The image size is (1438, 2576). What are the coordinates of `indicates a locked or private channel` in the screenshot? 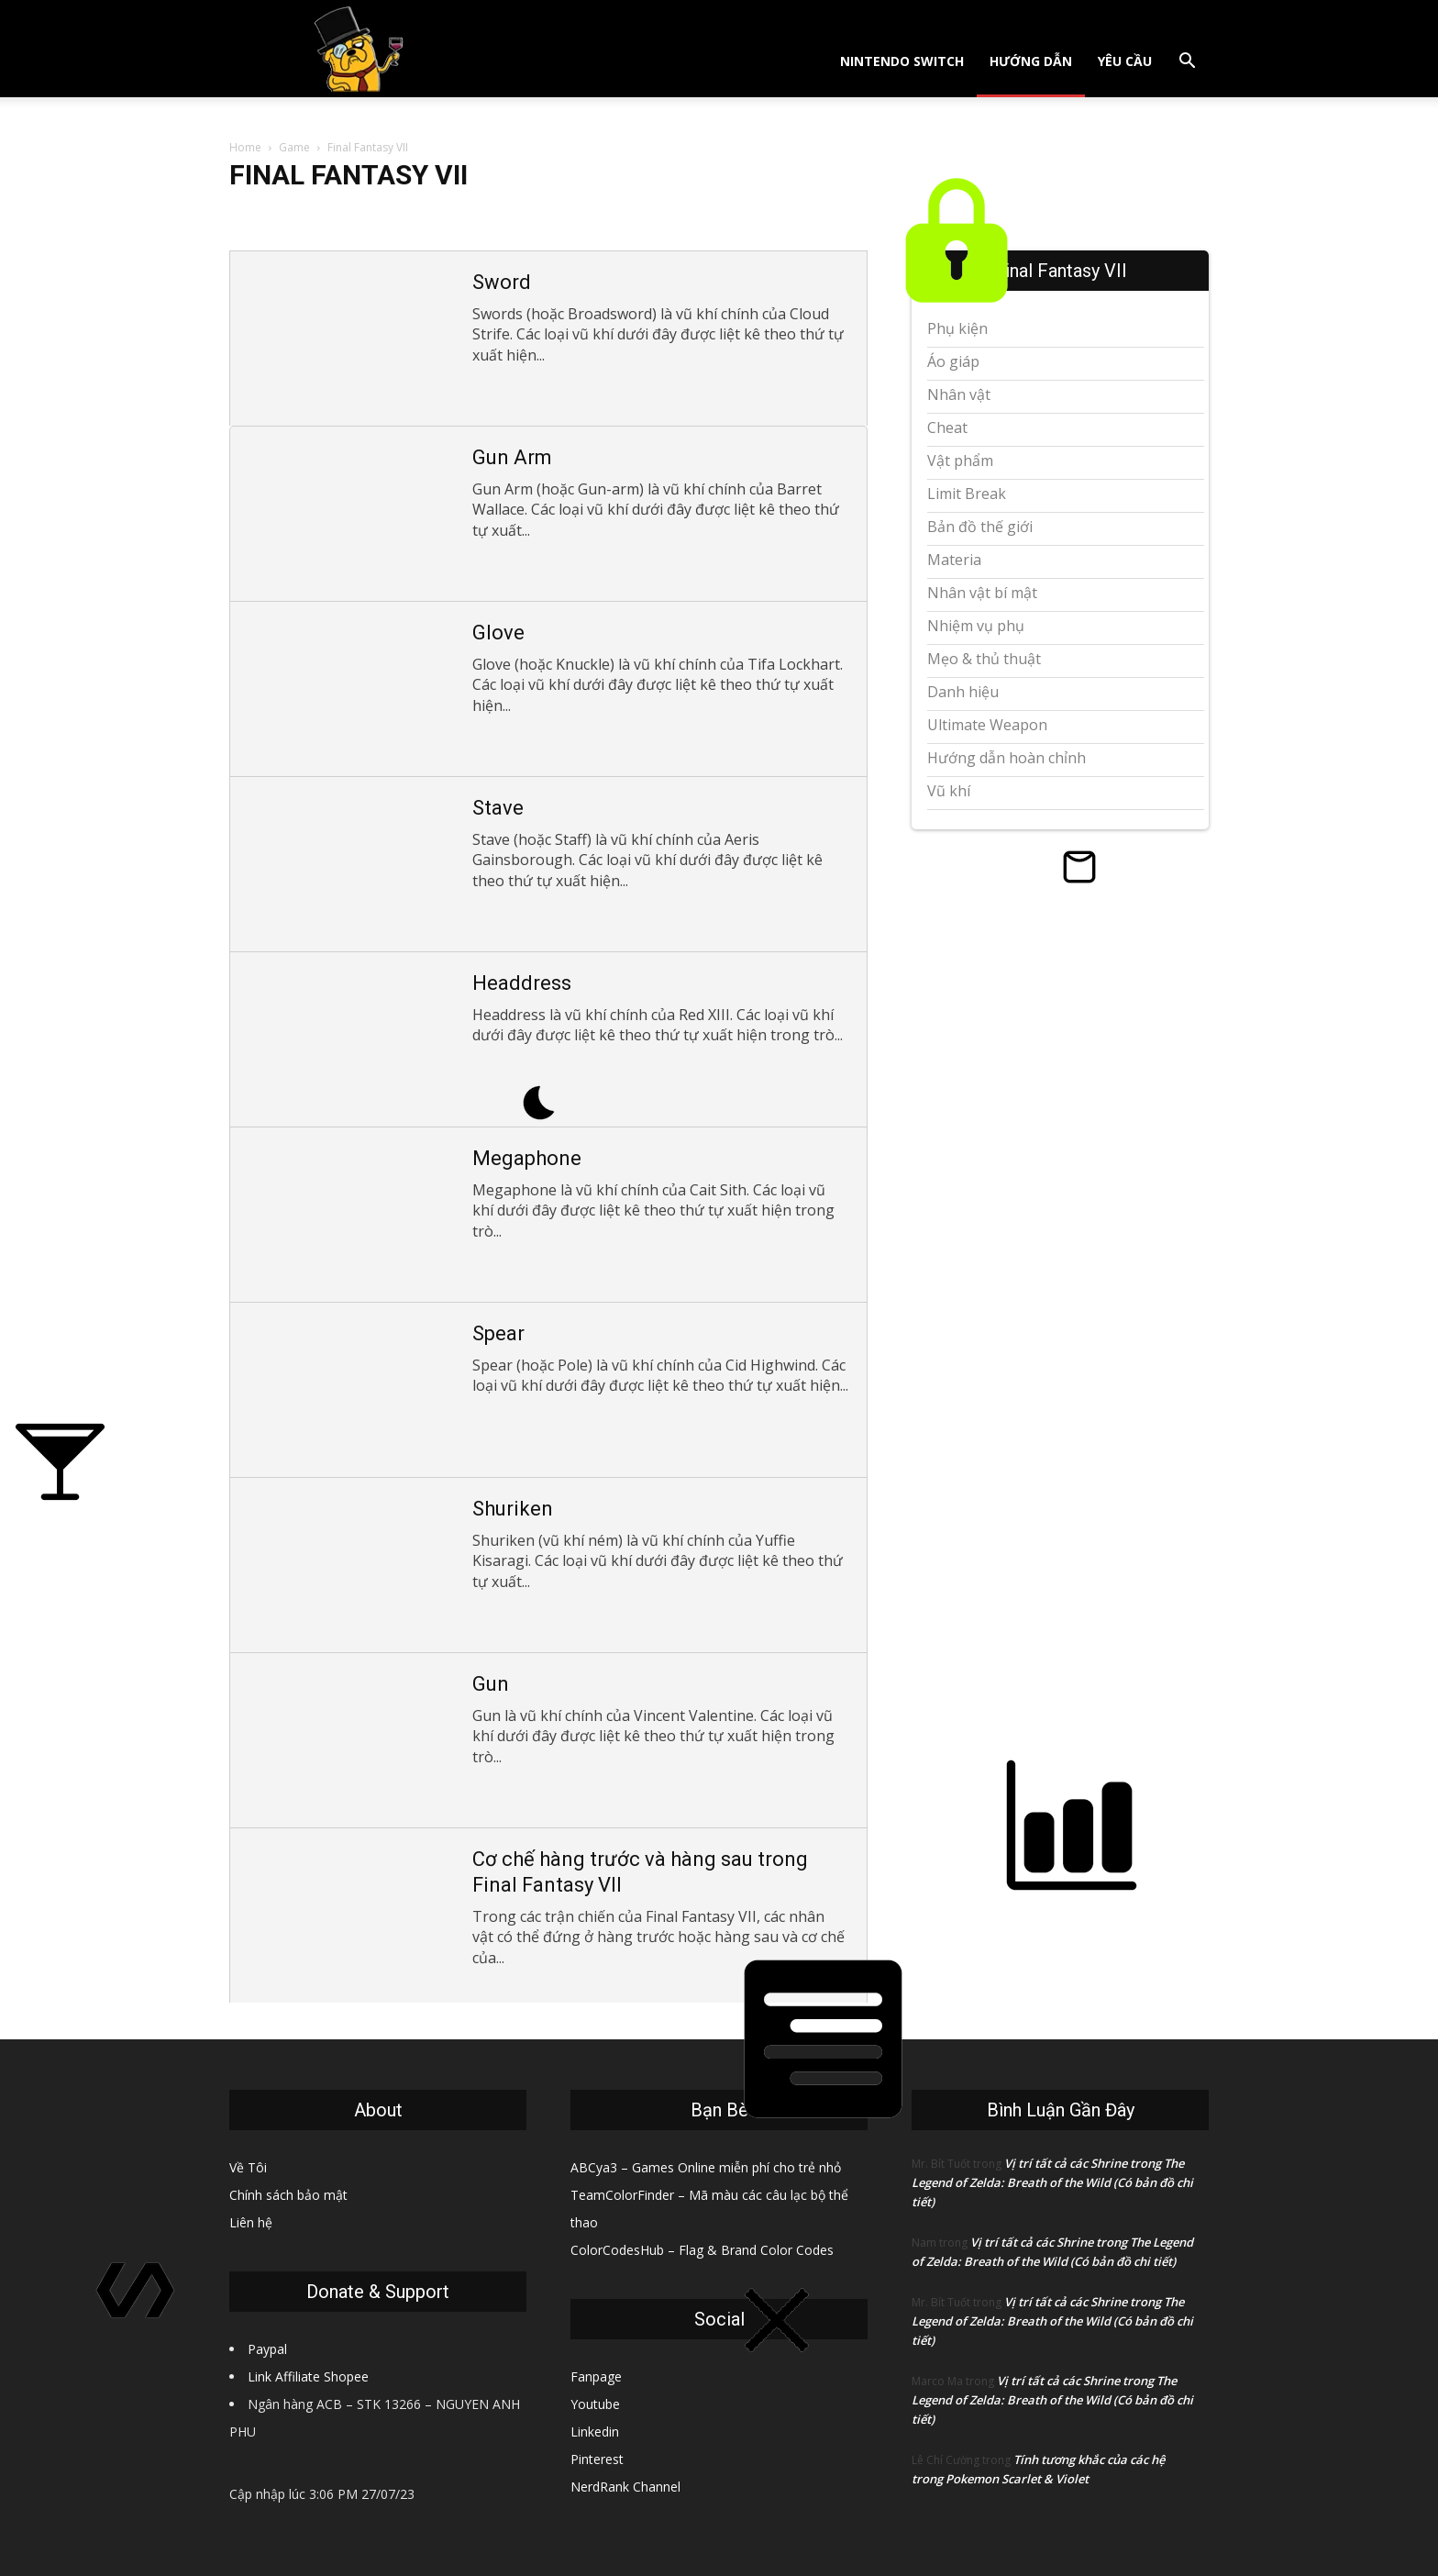 It's located at (957, 240).